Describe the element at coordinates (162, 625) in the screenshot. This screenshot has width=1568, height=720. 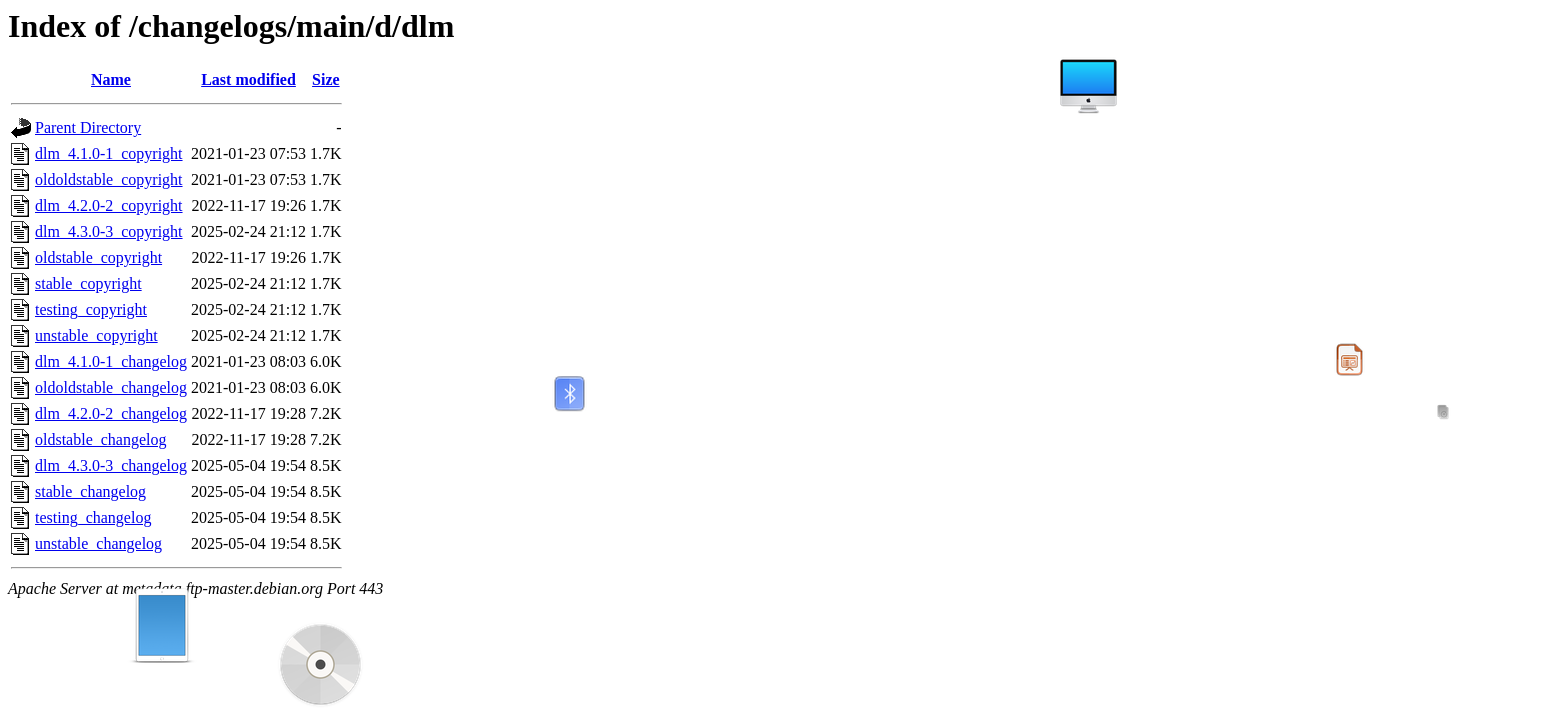
I see `iPad with cellular connectivity` at that location.